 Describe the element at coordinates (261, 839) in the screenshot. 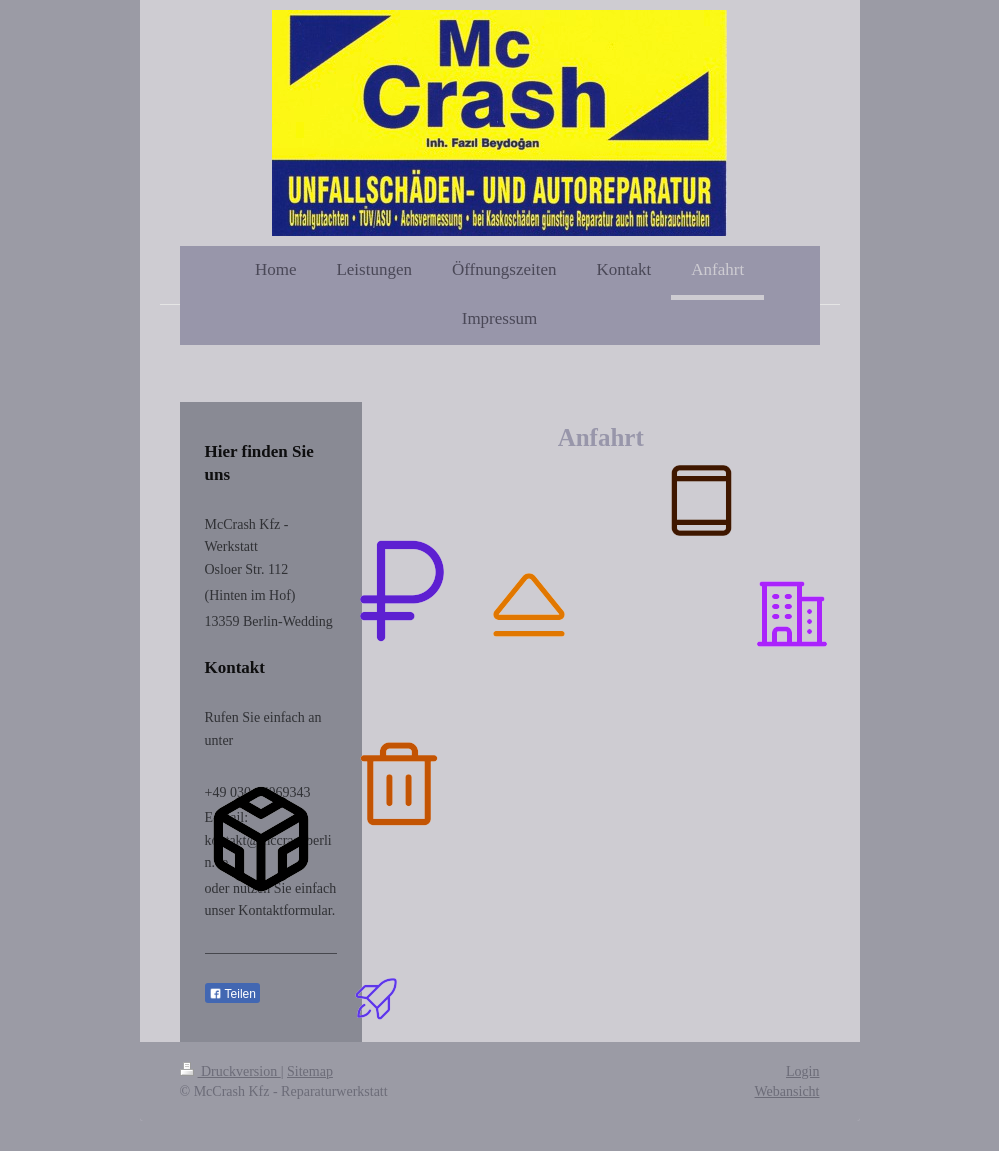

I see `open codesandbox development environment` at that location.